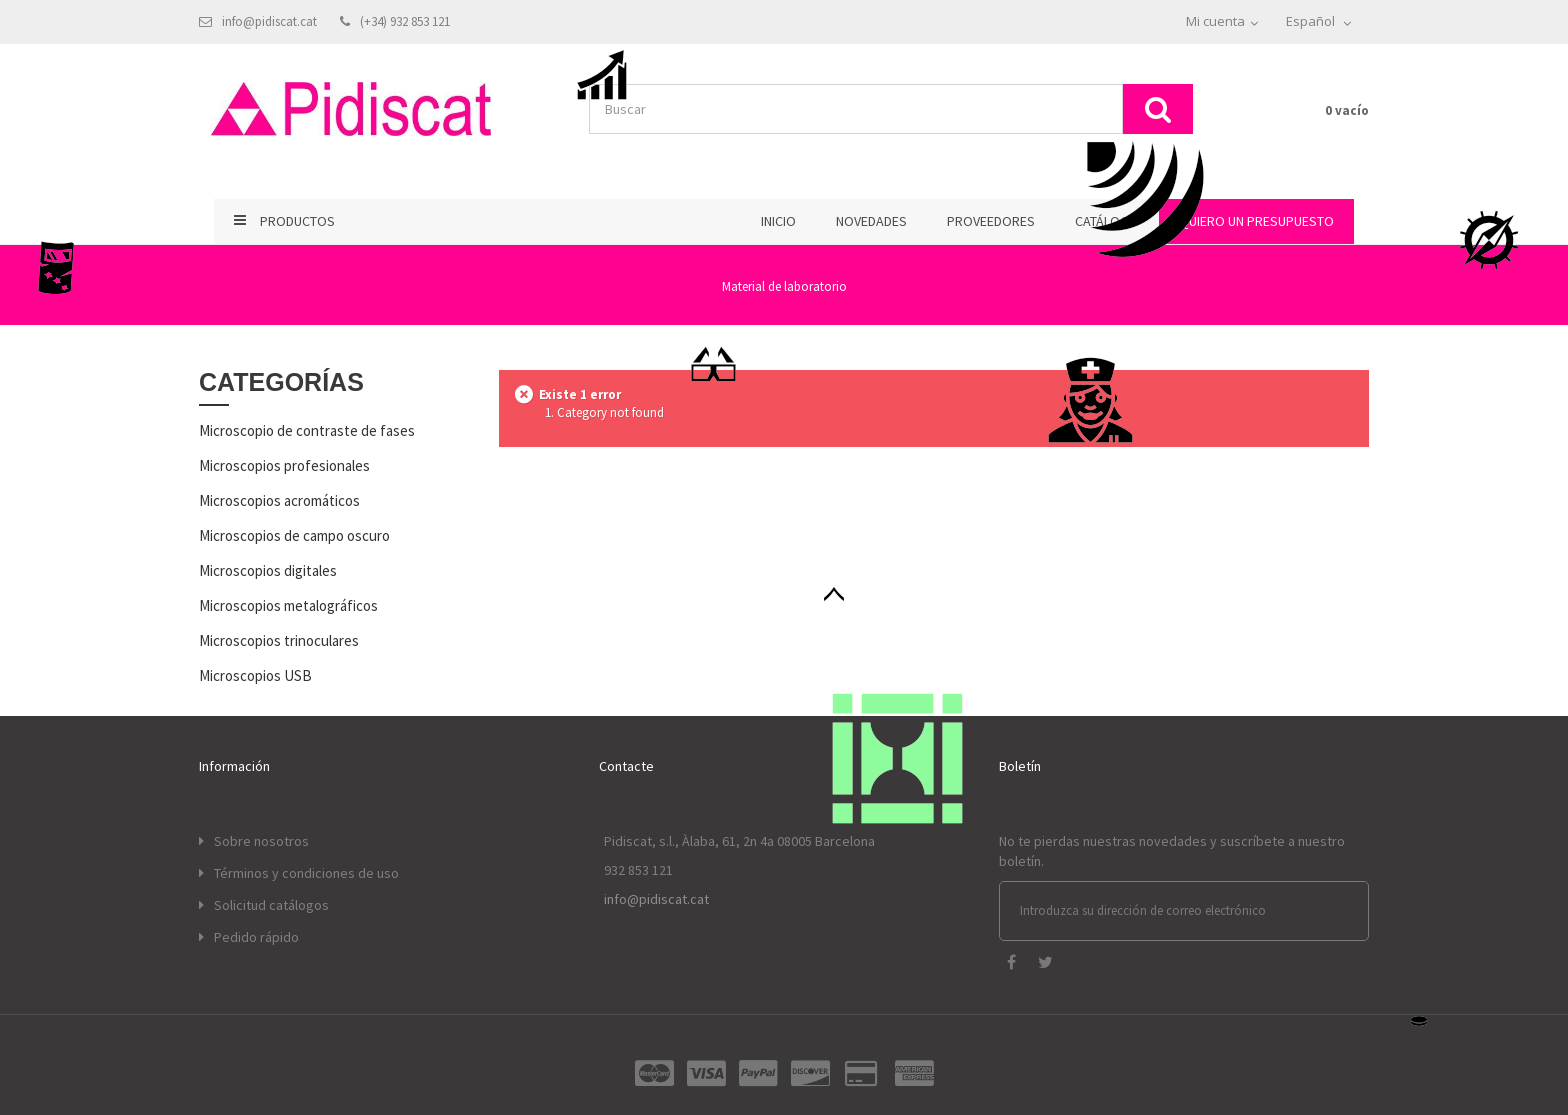  I want to click on access defense or protection settings, so click(53, 267).